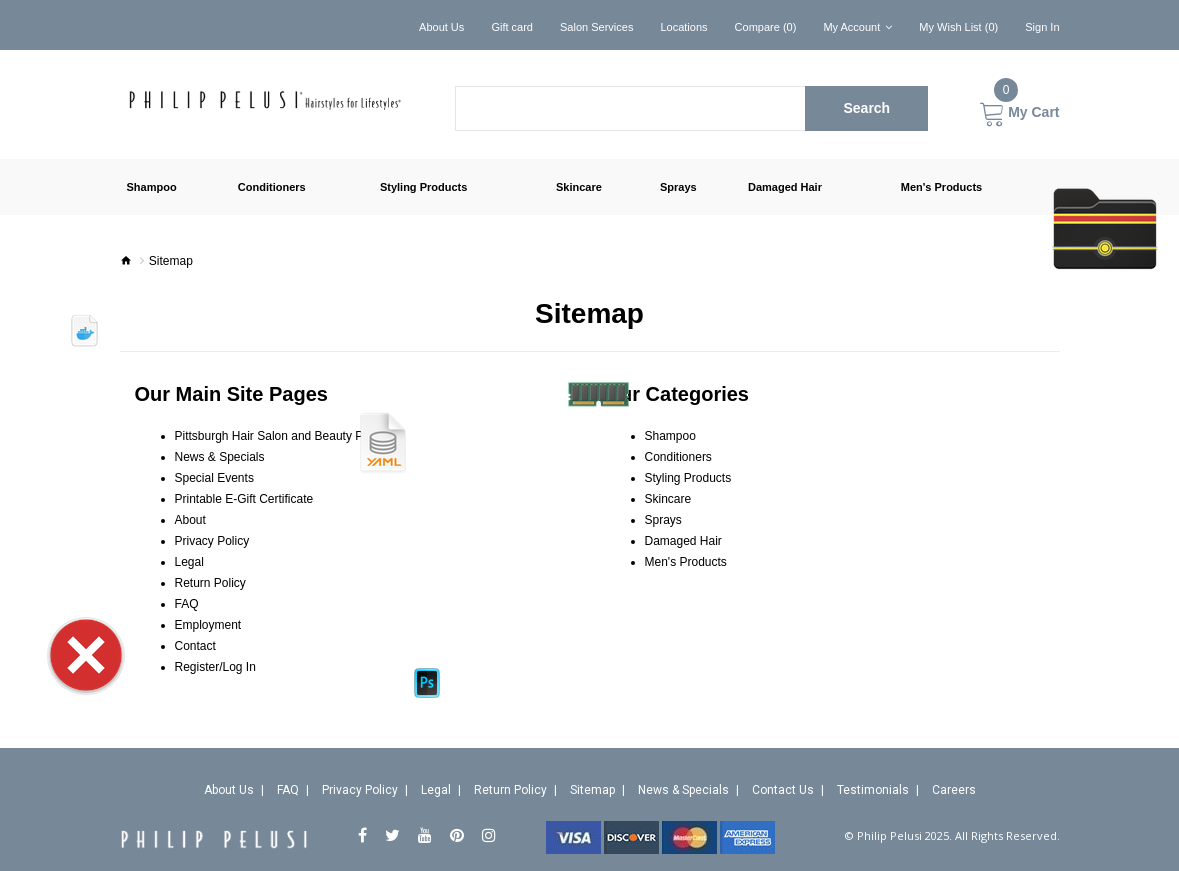 The height and width of the screenshot is (871, 1179). Describe the element at coordinates (427, 683) in the screenshot. I see `adobe photoshop file type indicator` at that location.